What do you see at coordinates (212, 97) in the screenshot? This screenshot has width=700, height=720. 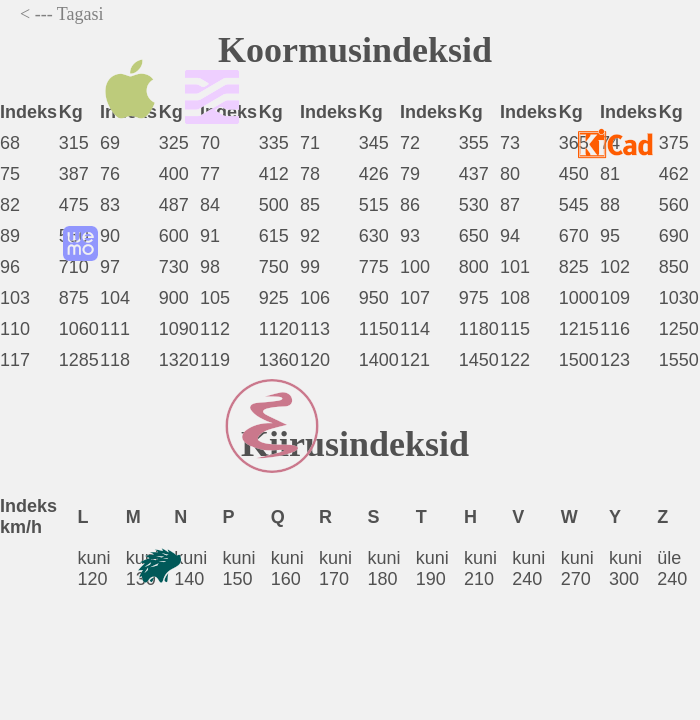 I see `stimulus javascript framework logo` at bounding box center [212, 97].